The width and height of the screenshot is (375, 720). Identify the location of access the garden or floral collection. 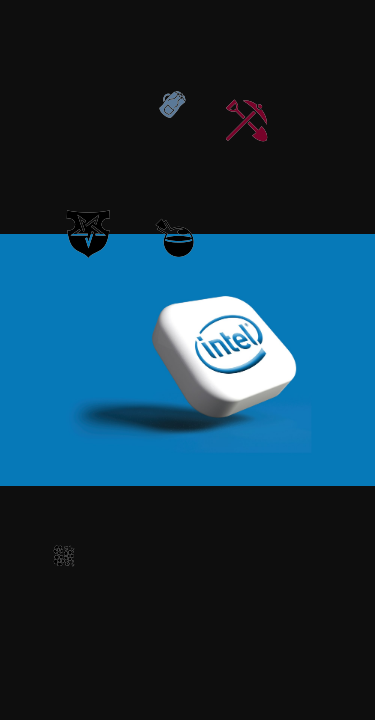
(64, 556).